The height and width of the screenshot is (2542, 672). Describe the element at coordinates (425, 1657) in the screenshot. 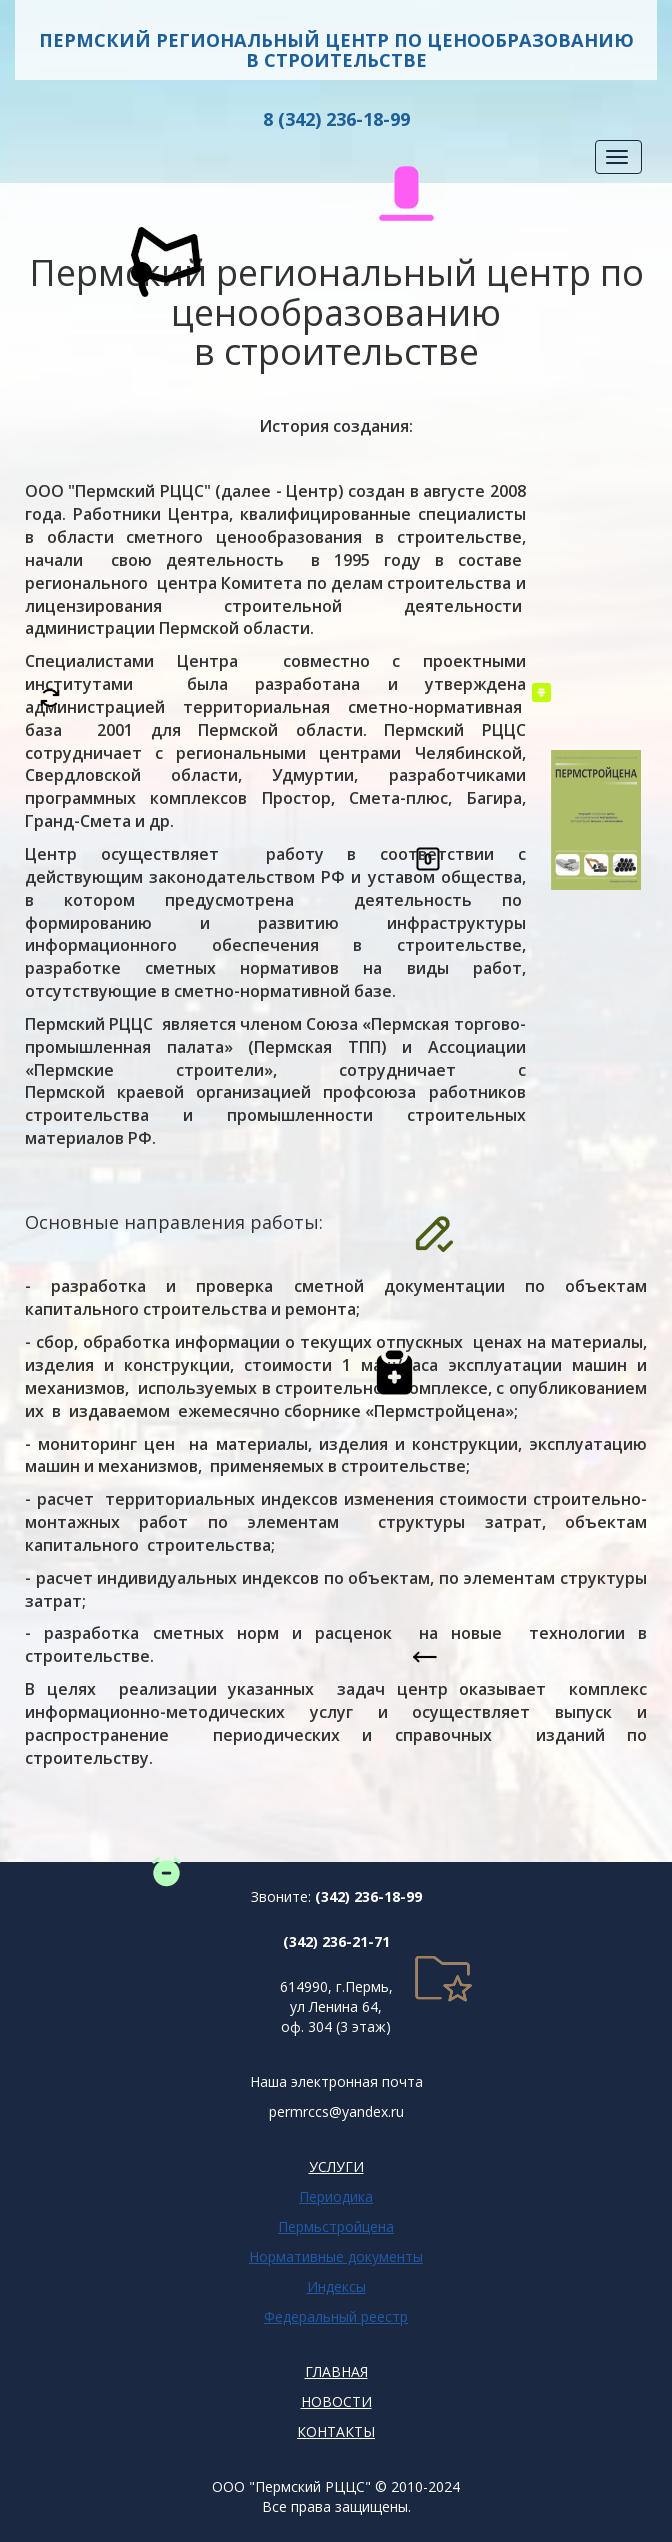

I see `move item to the left` at that location.